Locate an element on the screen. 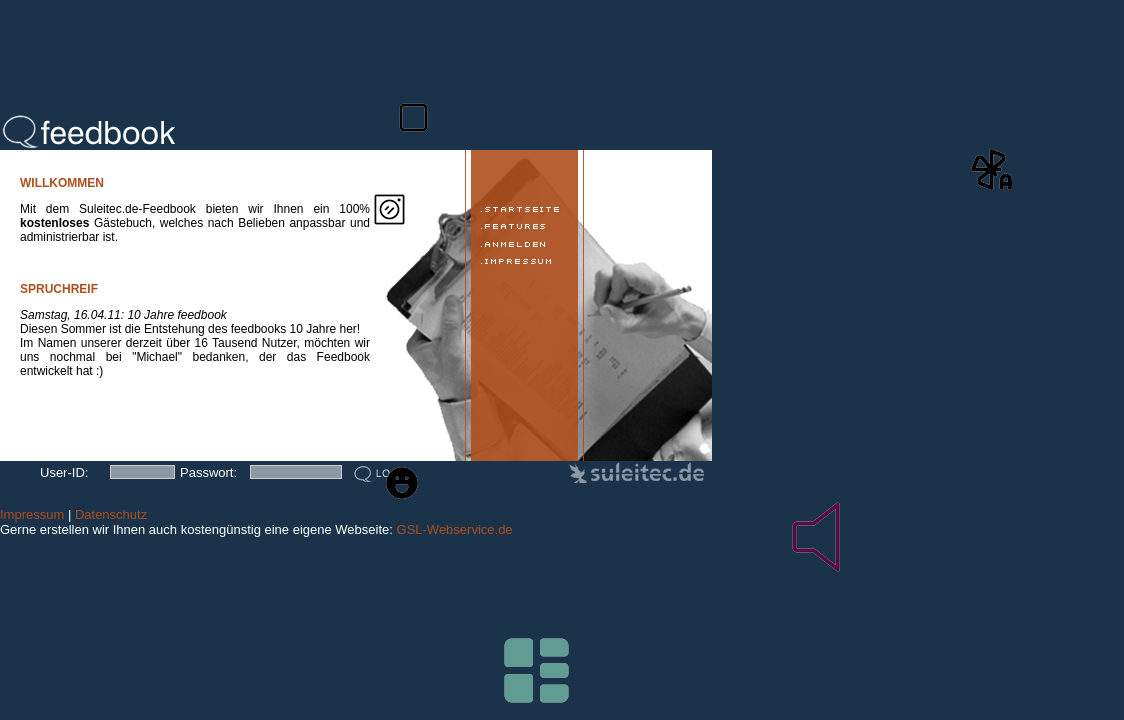 This screenshot has width=1124, height=720. access laundry or appliance controls is located at coordinates (389, 209).